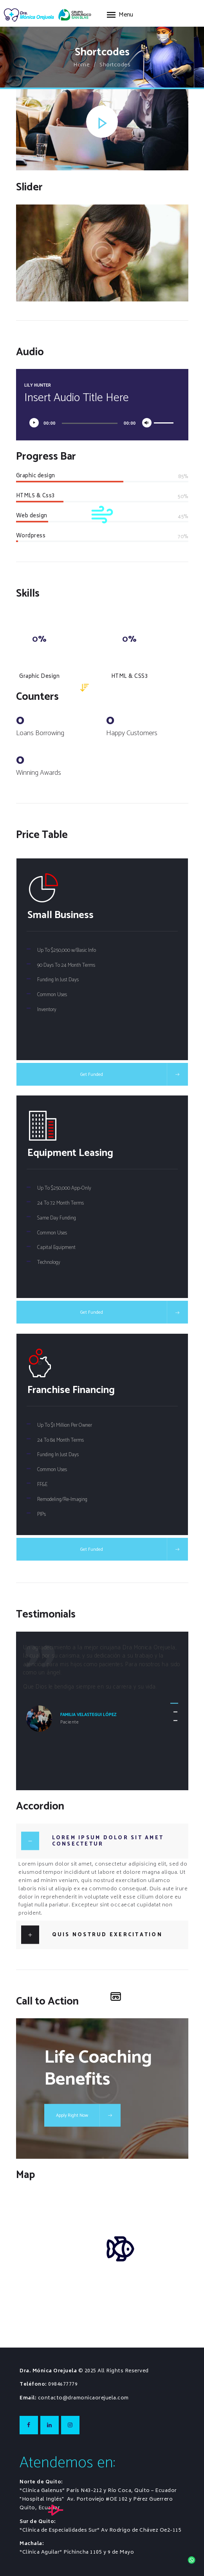 The width and height of the screenshot is (204, 2576). What do you see at coordinates (85, 688) in the screenshot?
I see `sort list from largest to smallest` at bounding box center [85, 688].